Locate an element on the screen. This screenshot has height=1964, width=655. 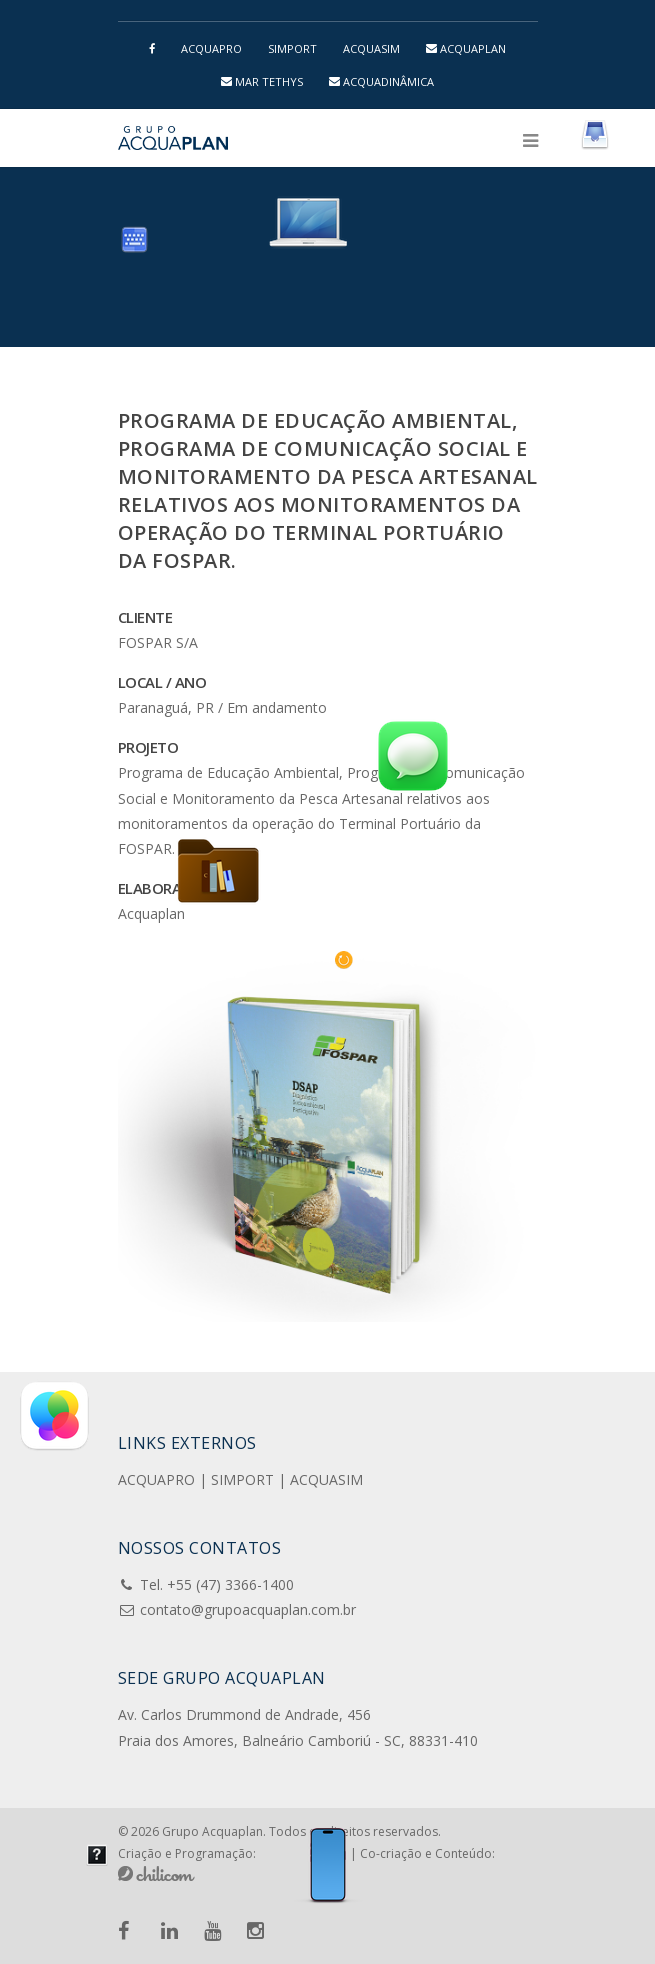
open calibre e-book library folder is located at coordinates (218, 873).